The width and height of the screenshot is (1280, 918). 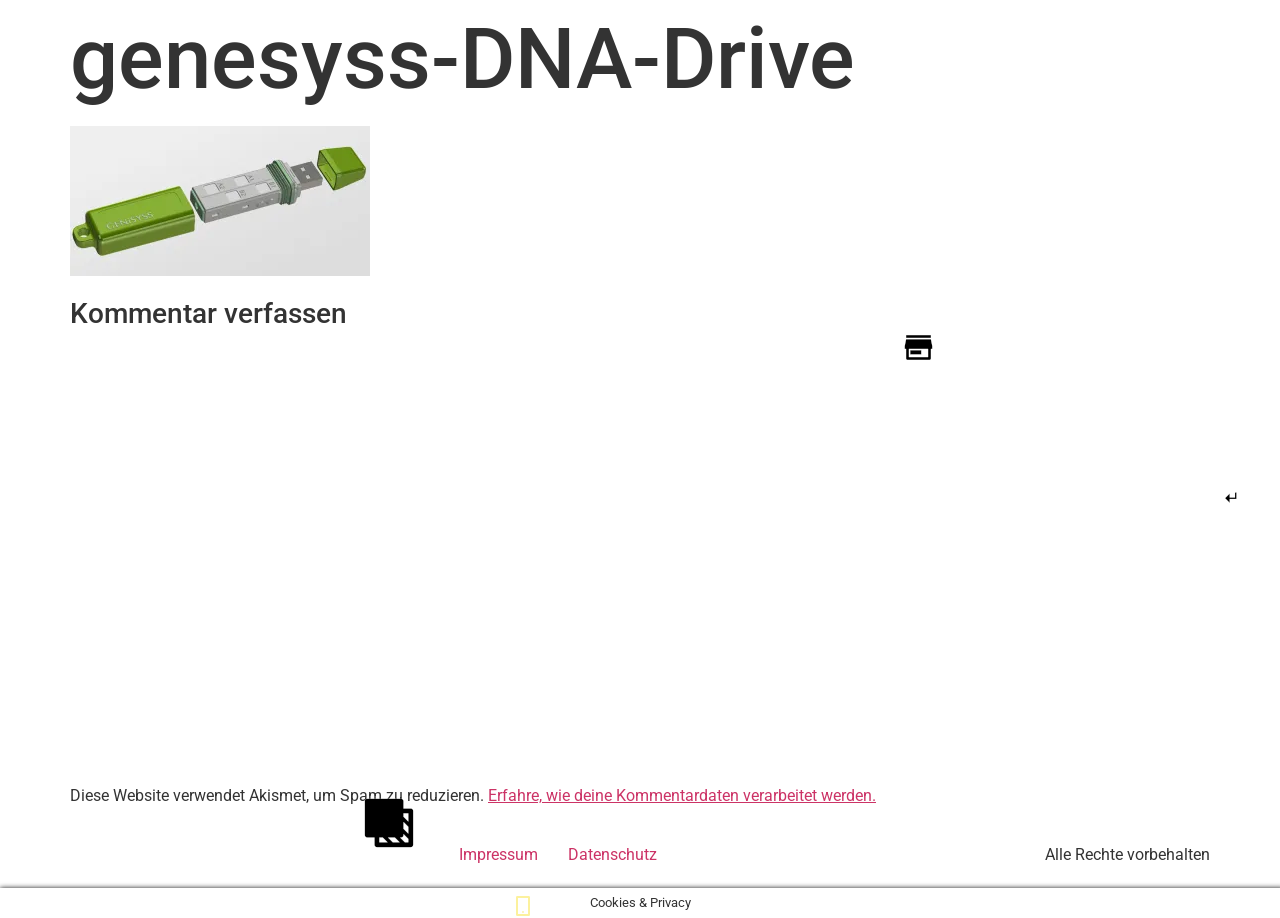 What do you see at coordinates (1231, 497) in the screenshot?
I see `return to previous line or submit input` at bounding box center [1231, 497].